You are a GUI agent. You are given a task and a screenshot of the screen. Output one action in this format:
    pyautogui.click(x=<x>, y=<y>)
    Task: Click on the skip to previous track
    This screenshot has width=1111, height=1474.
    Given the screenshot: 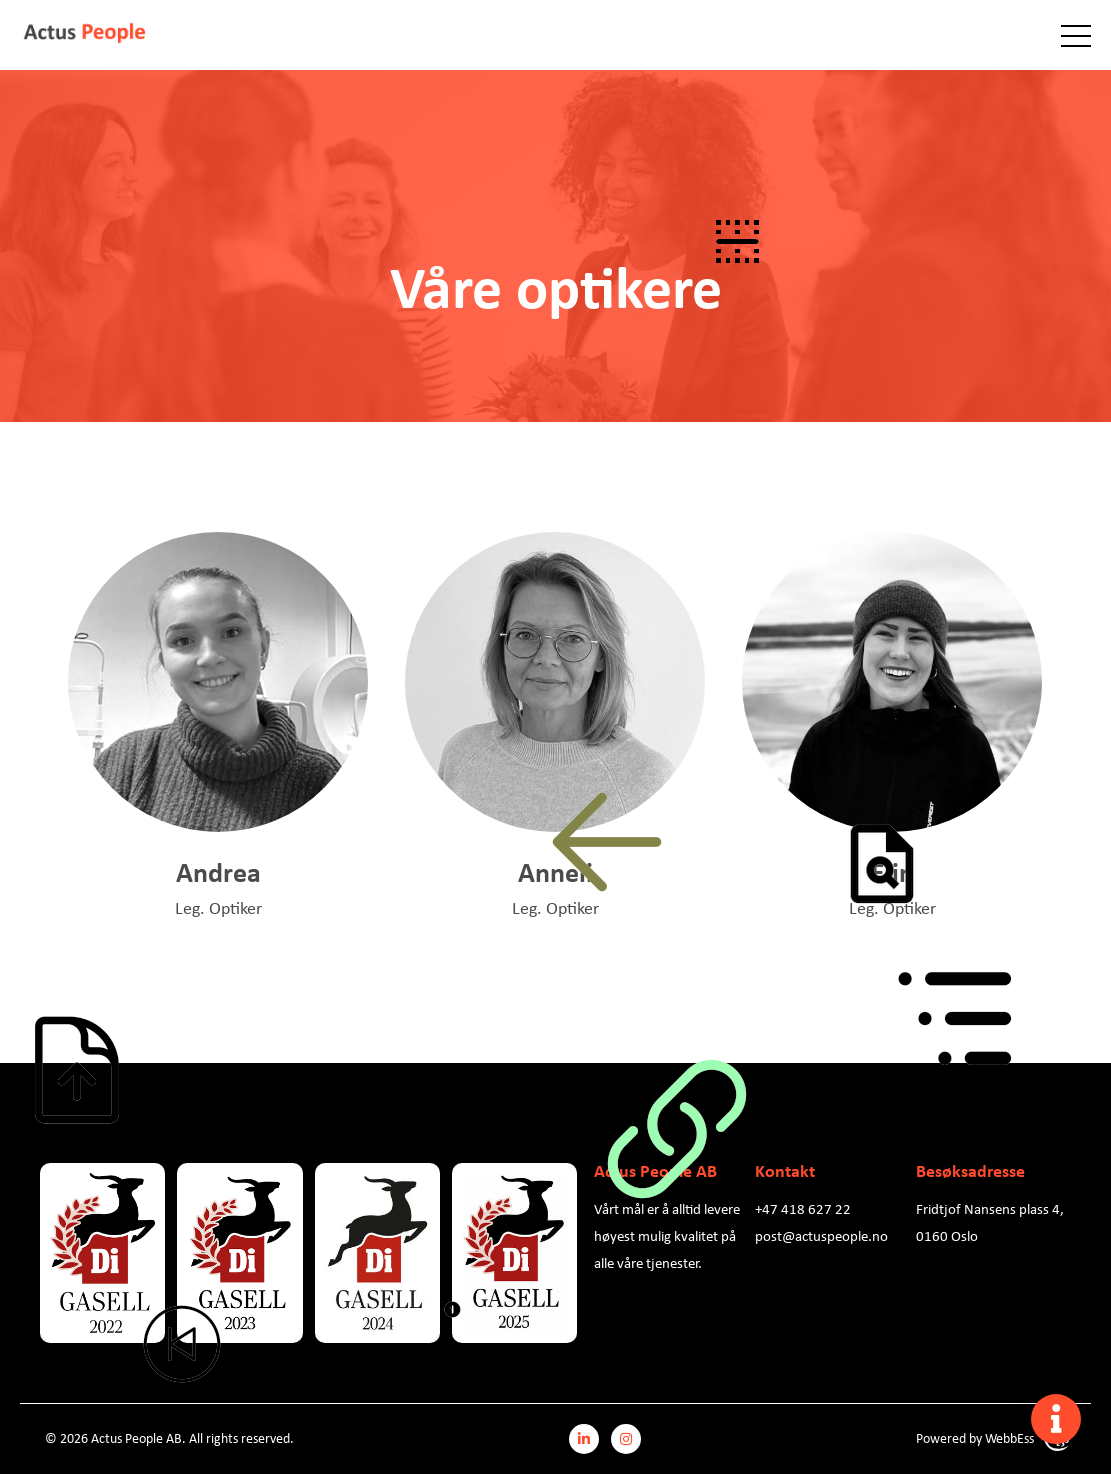 What is the action you would take?
    pyautogui.click(x=182, y=1344)
    